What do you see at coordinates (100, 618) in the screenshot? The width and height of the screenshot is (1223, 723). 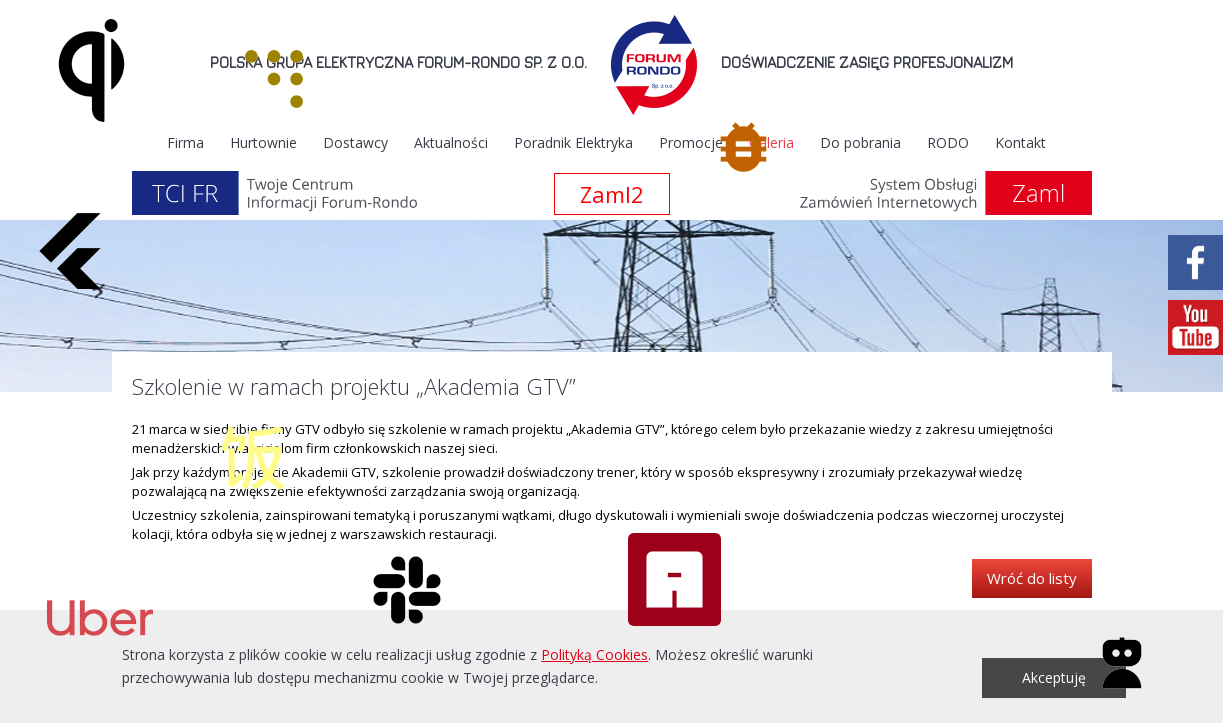 I see `open the Uber app` at bounding box center [100, 618].